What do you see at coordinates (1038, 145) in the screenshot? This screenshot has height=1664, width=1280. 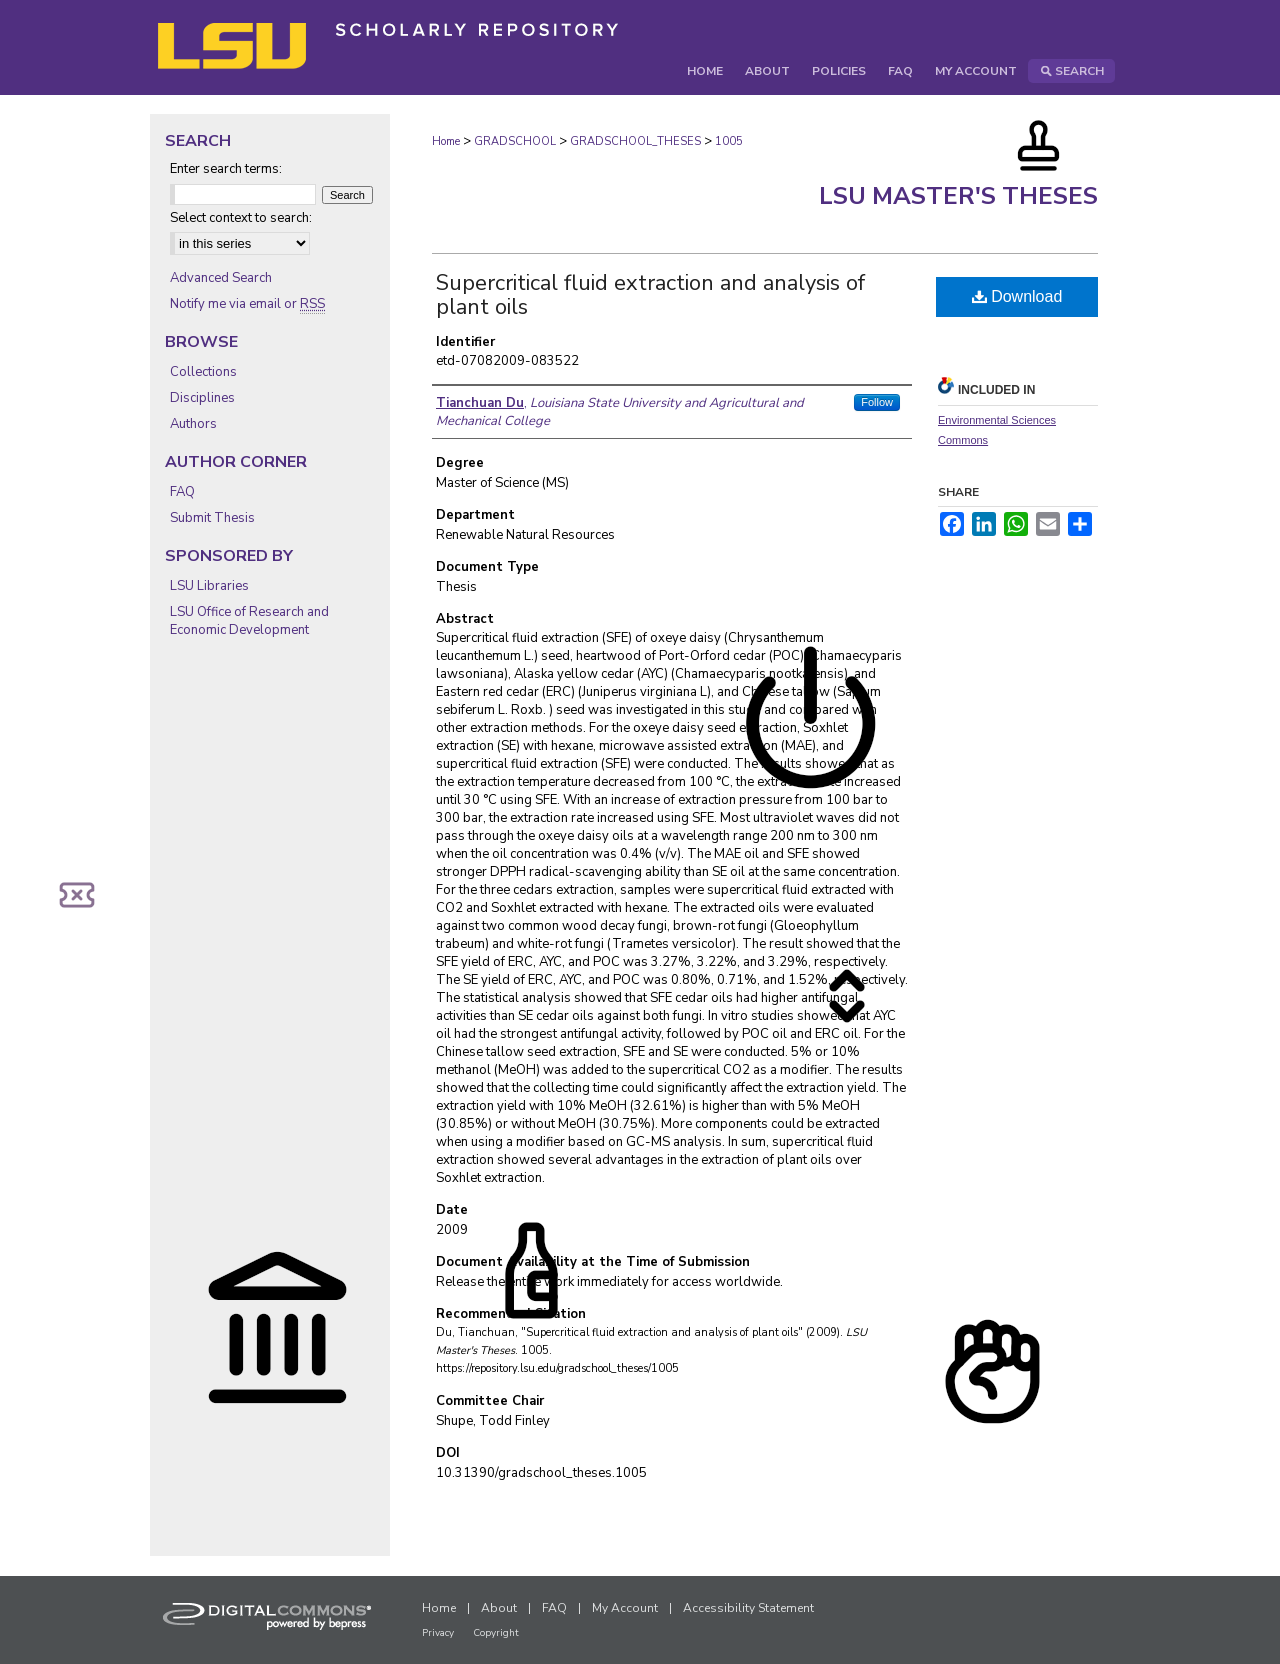 I see `approve or stamp a document` at bounding box center [1038, 145].